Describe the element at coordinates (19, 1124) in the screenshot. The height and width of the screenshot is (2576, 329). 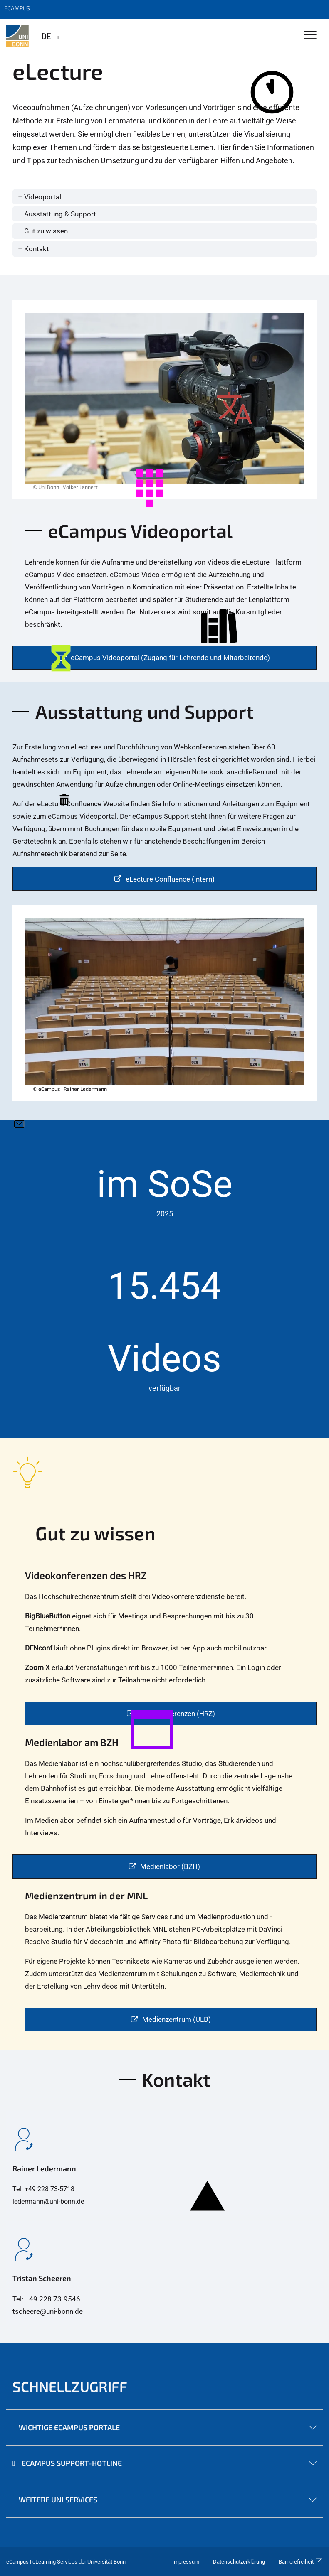
I see `open your email inbox` at that location.